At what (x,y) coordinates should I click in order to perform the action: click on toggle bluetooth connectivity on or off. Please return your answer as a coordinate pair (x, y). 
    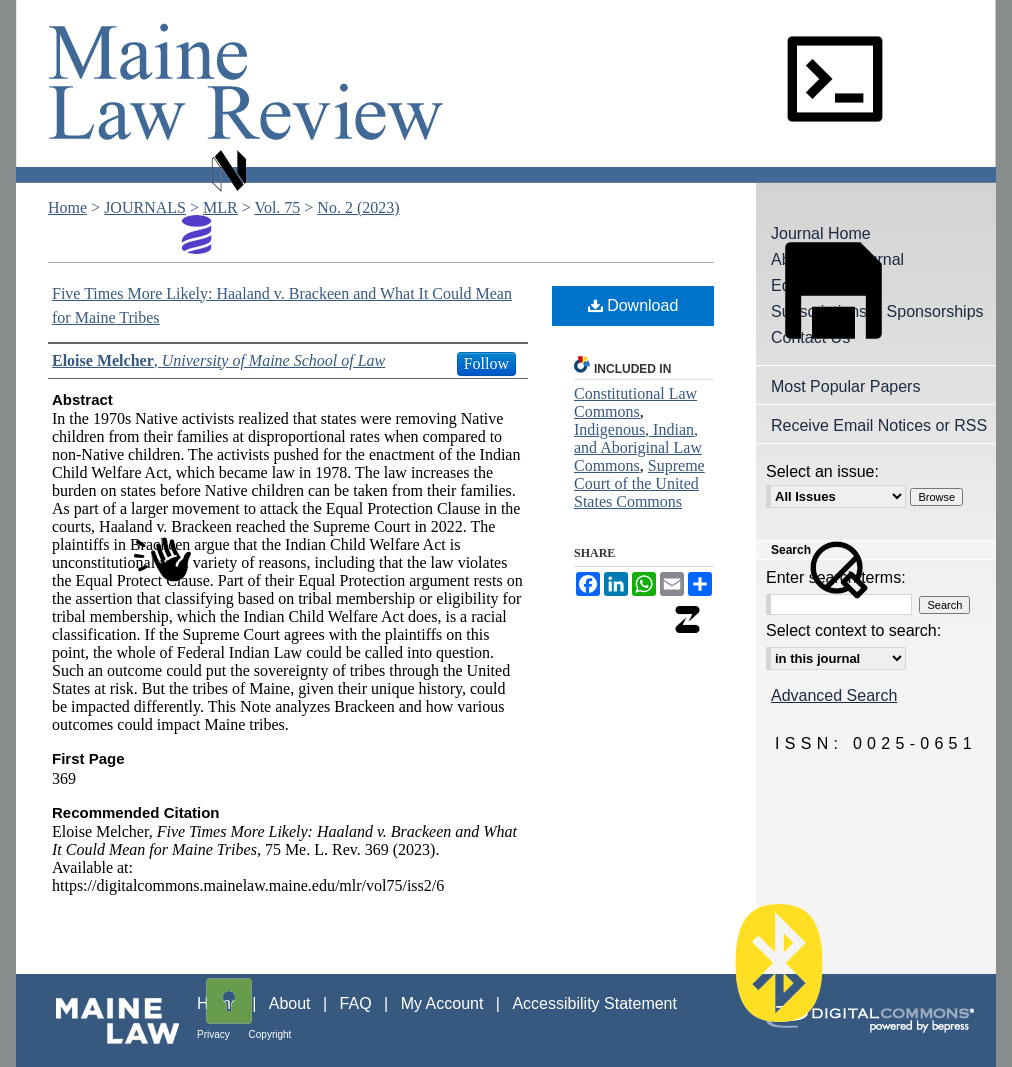
    Looking at the image, I should click on (779, 963).